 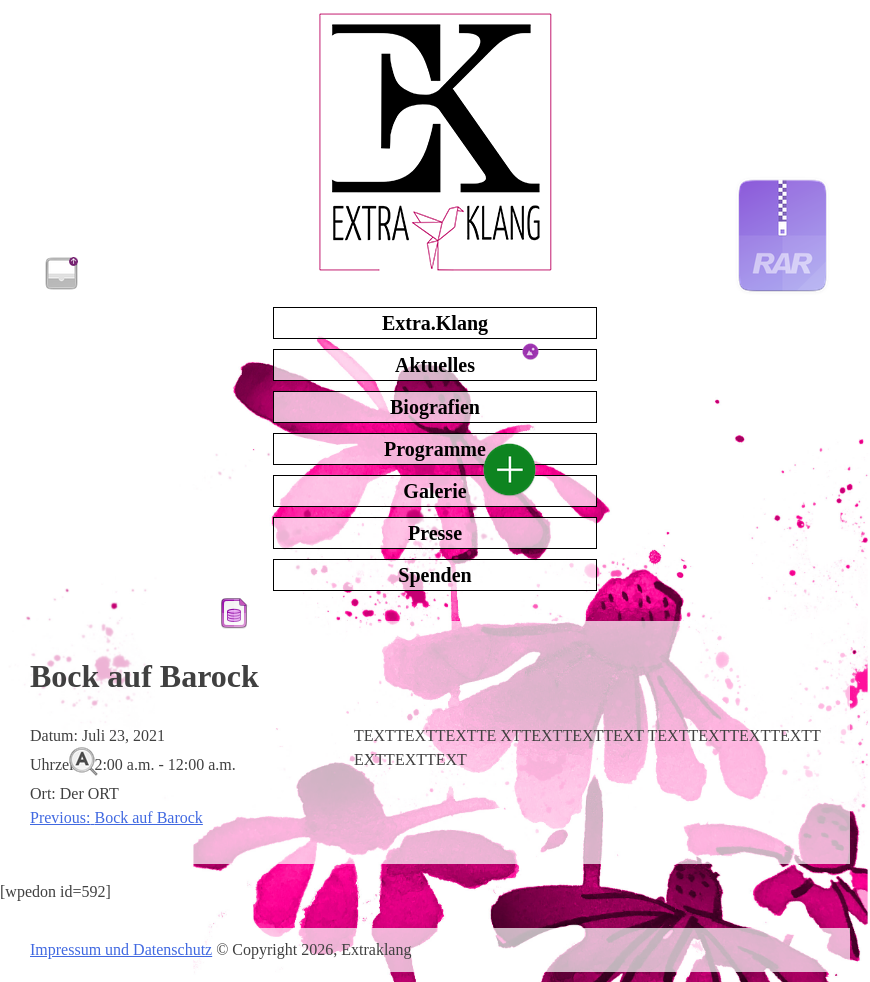 I want to click on search within the current project, so click(x=83, y=761).